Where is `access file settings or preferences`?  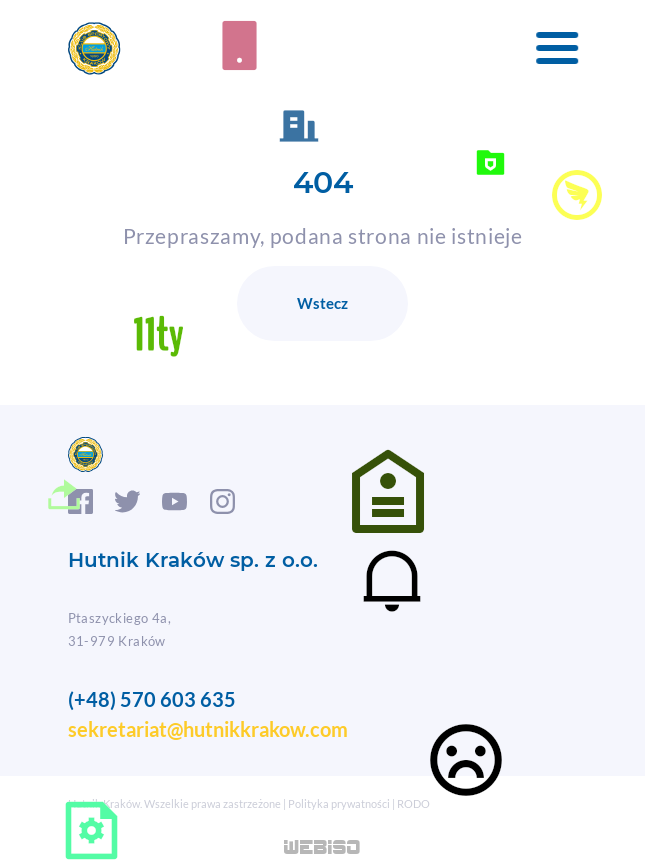
access file settings or preferences is located at coordinates (91, 830).